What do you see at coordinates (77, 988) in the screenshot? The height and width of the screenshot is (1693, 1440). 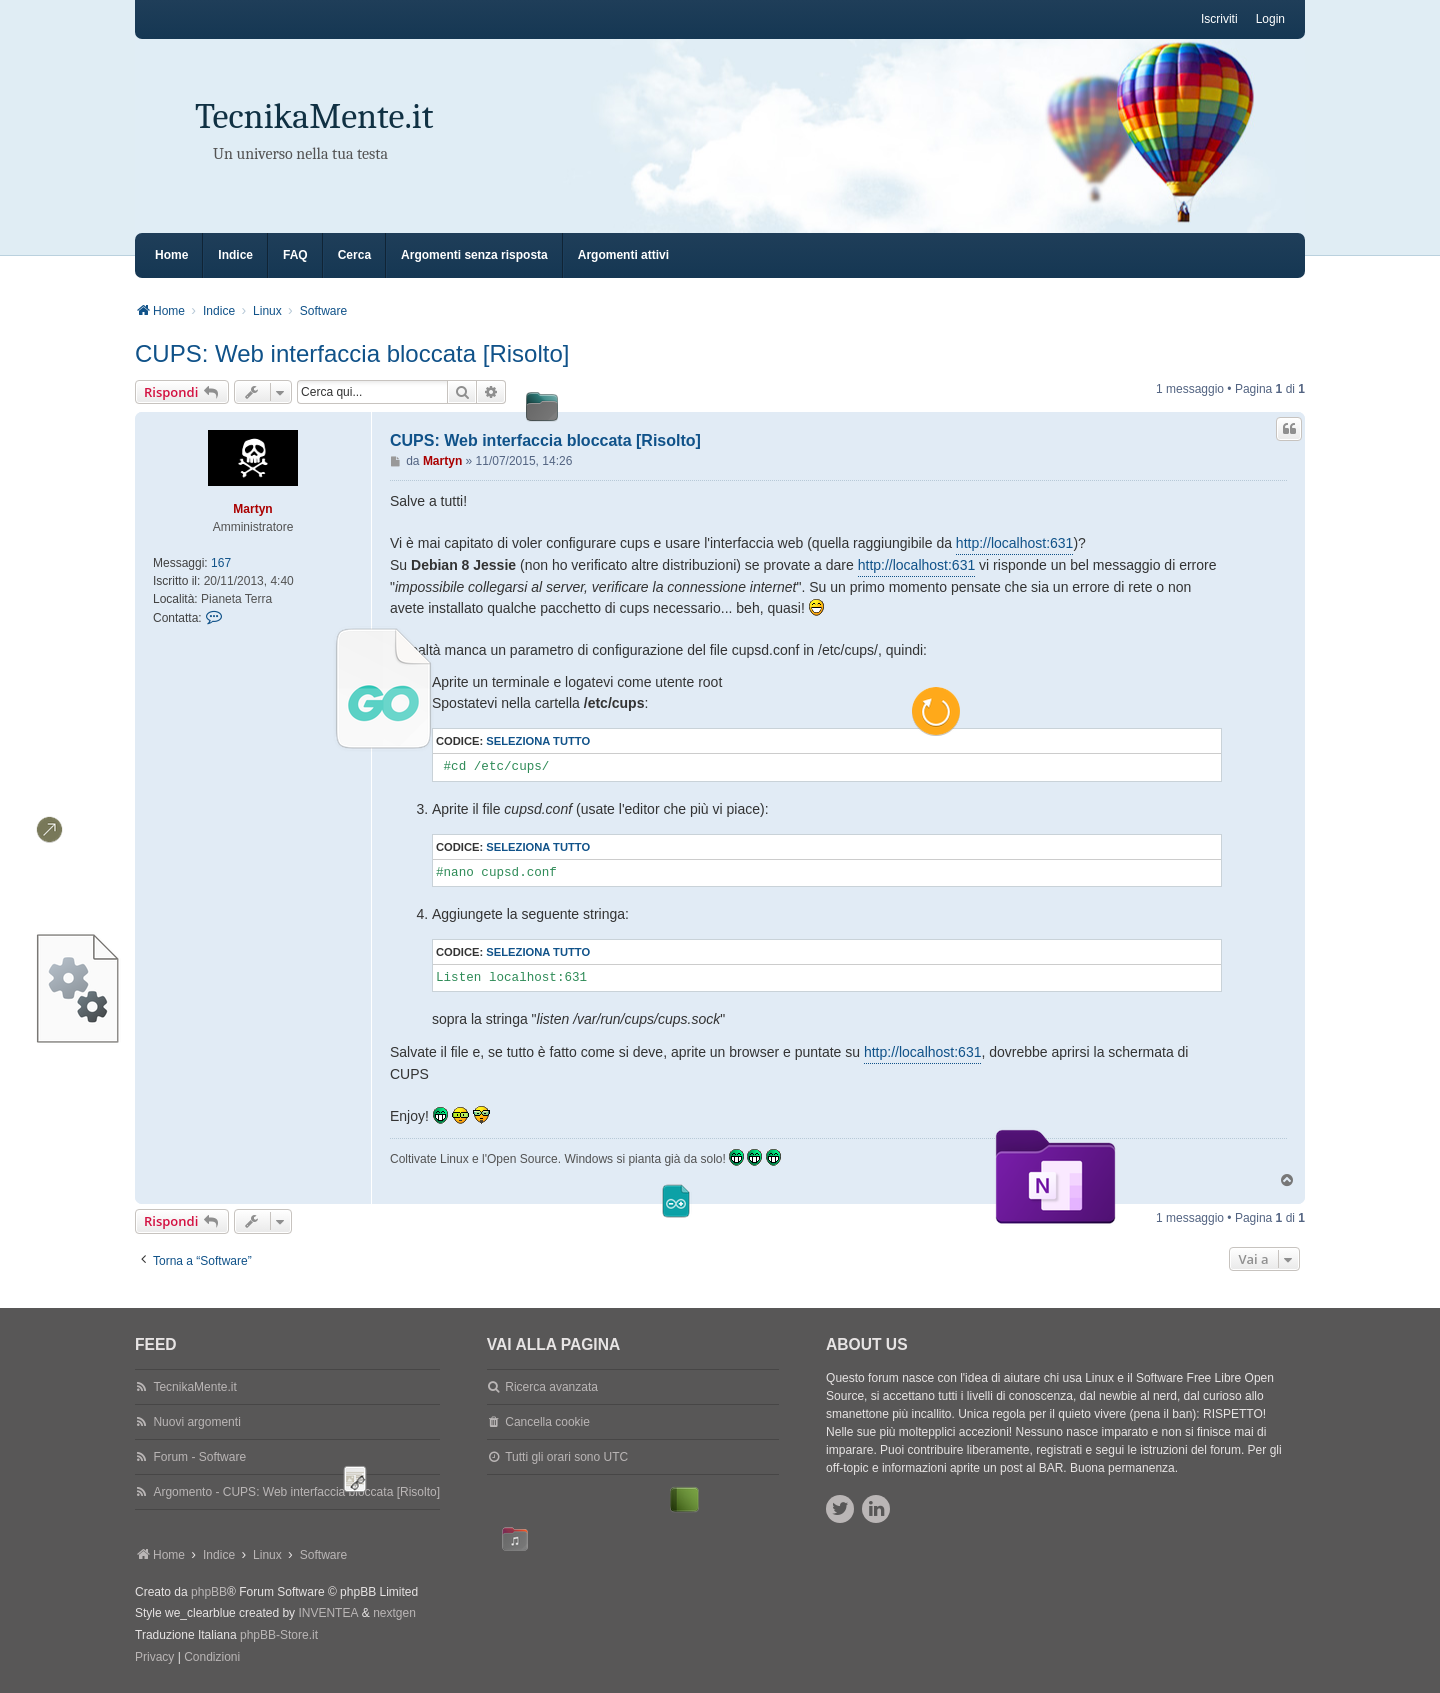 I see `open configuration file settings` at bounding box center [77, 988].